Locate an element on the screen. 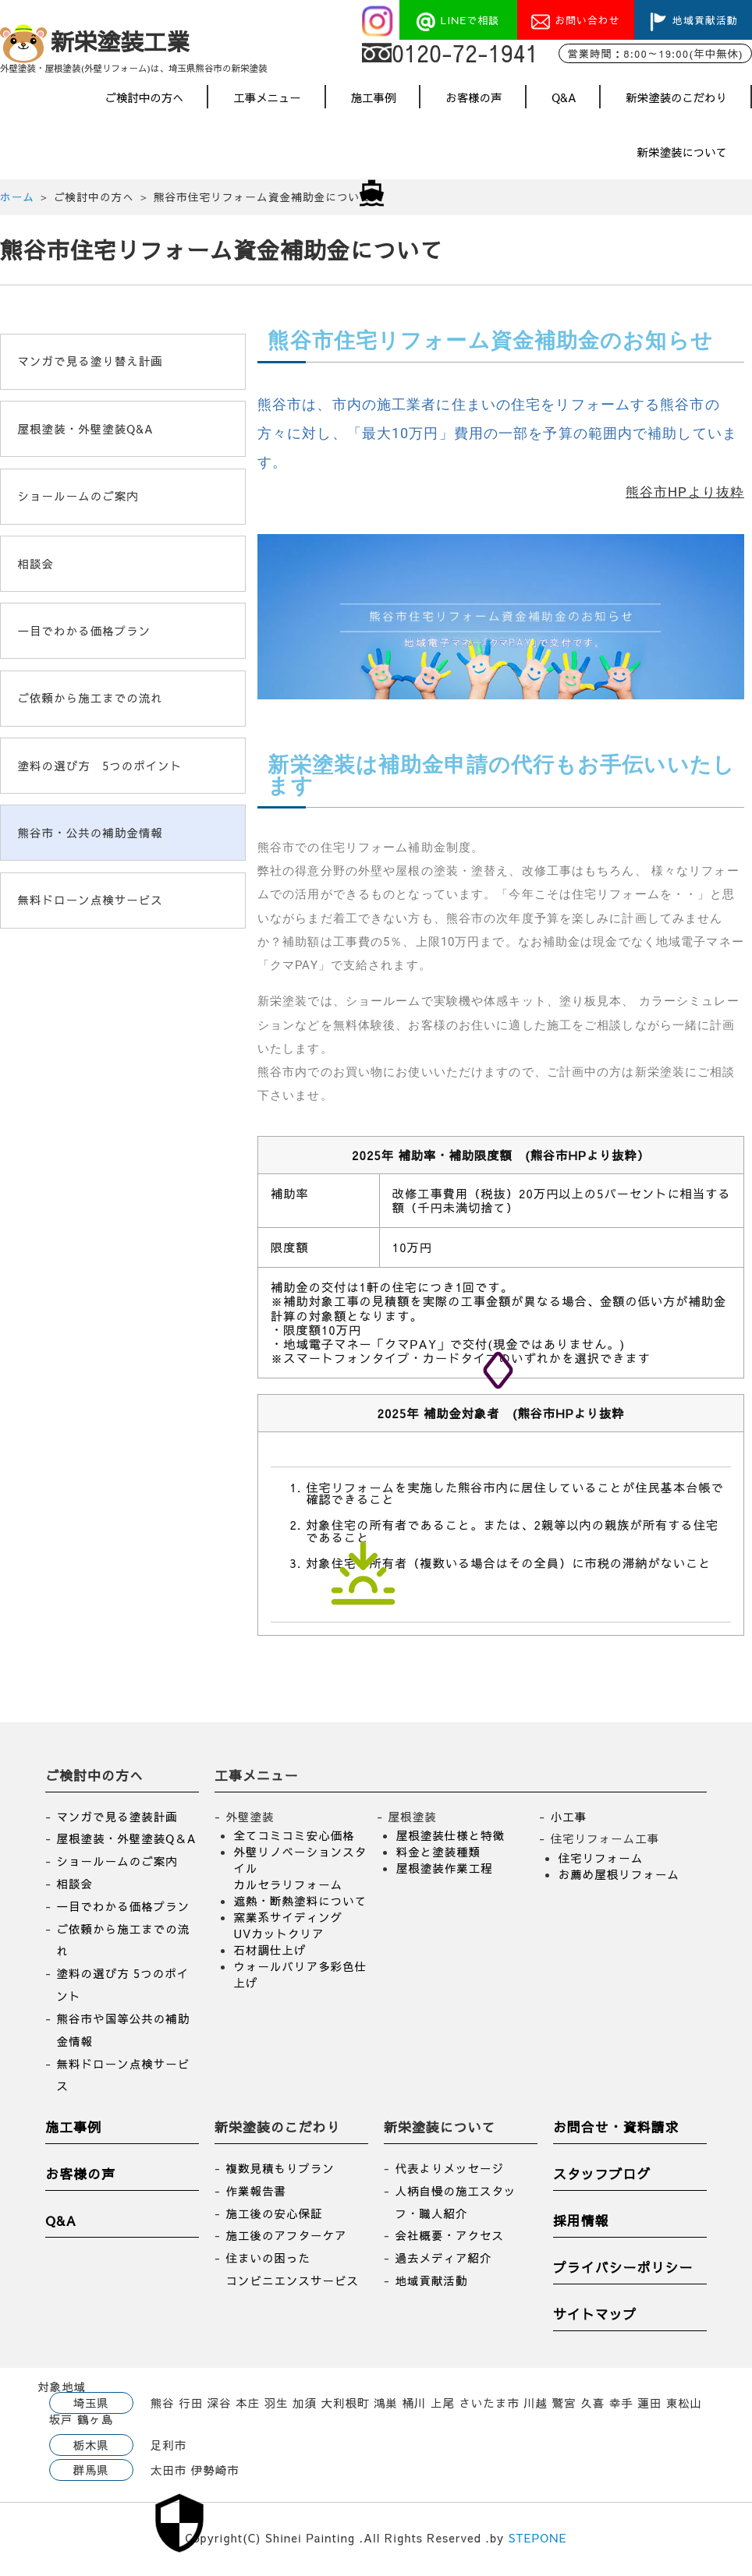 This screenshot has width=752, height=2576. access security settings is located at coordinates (179, 2523).